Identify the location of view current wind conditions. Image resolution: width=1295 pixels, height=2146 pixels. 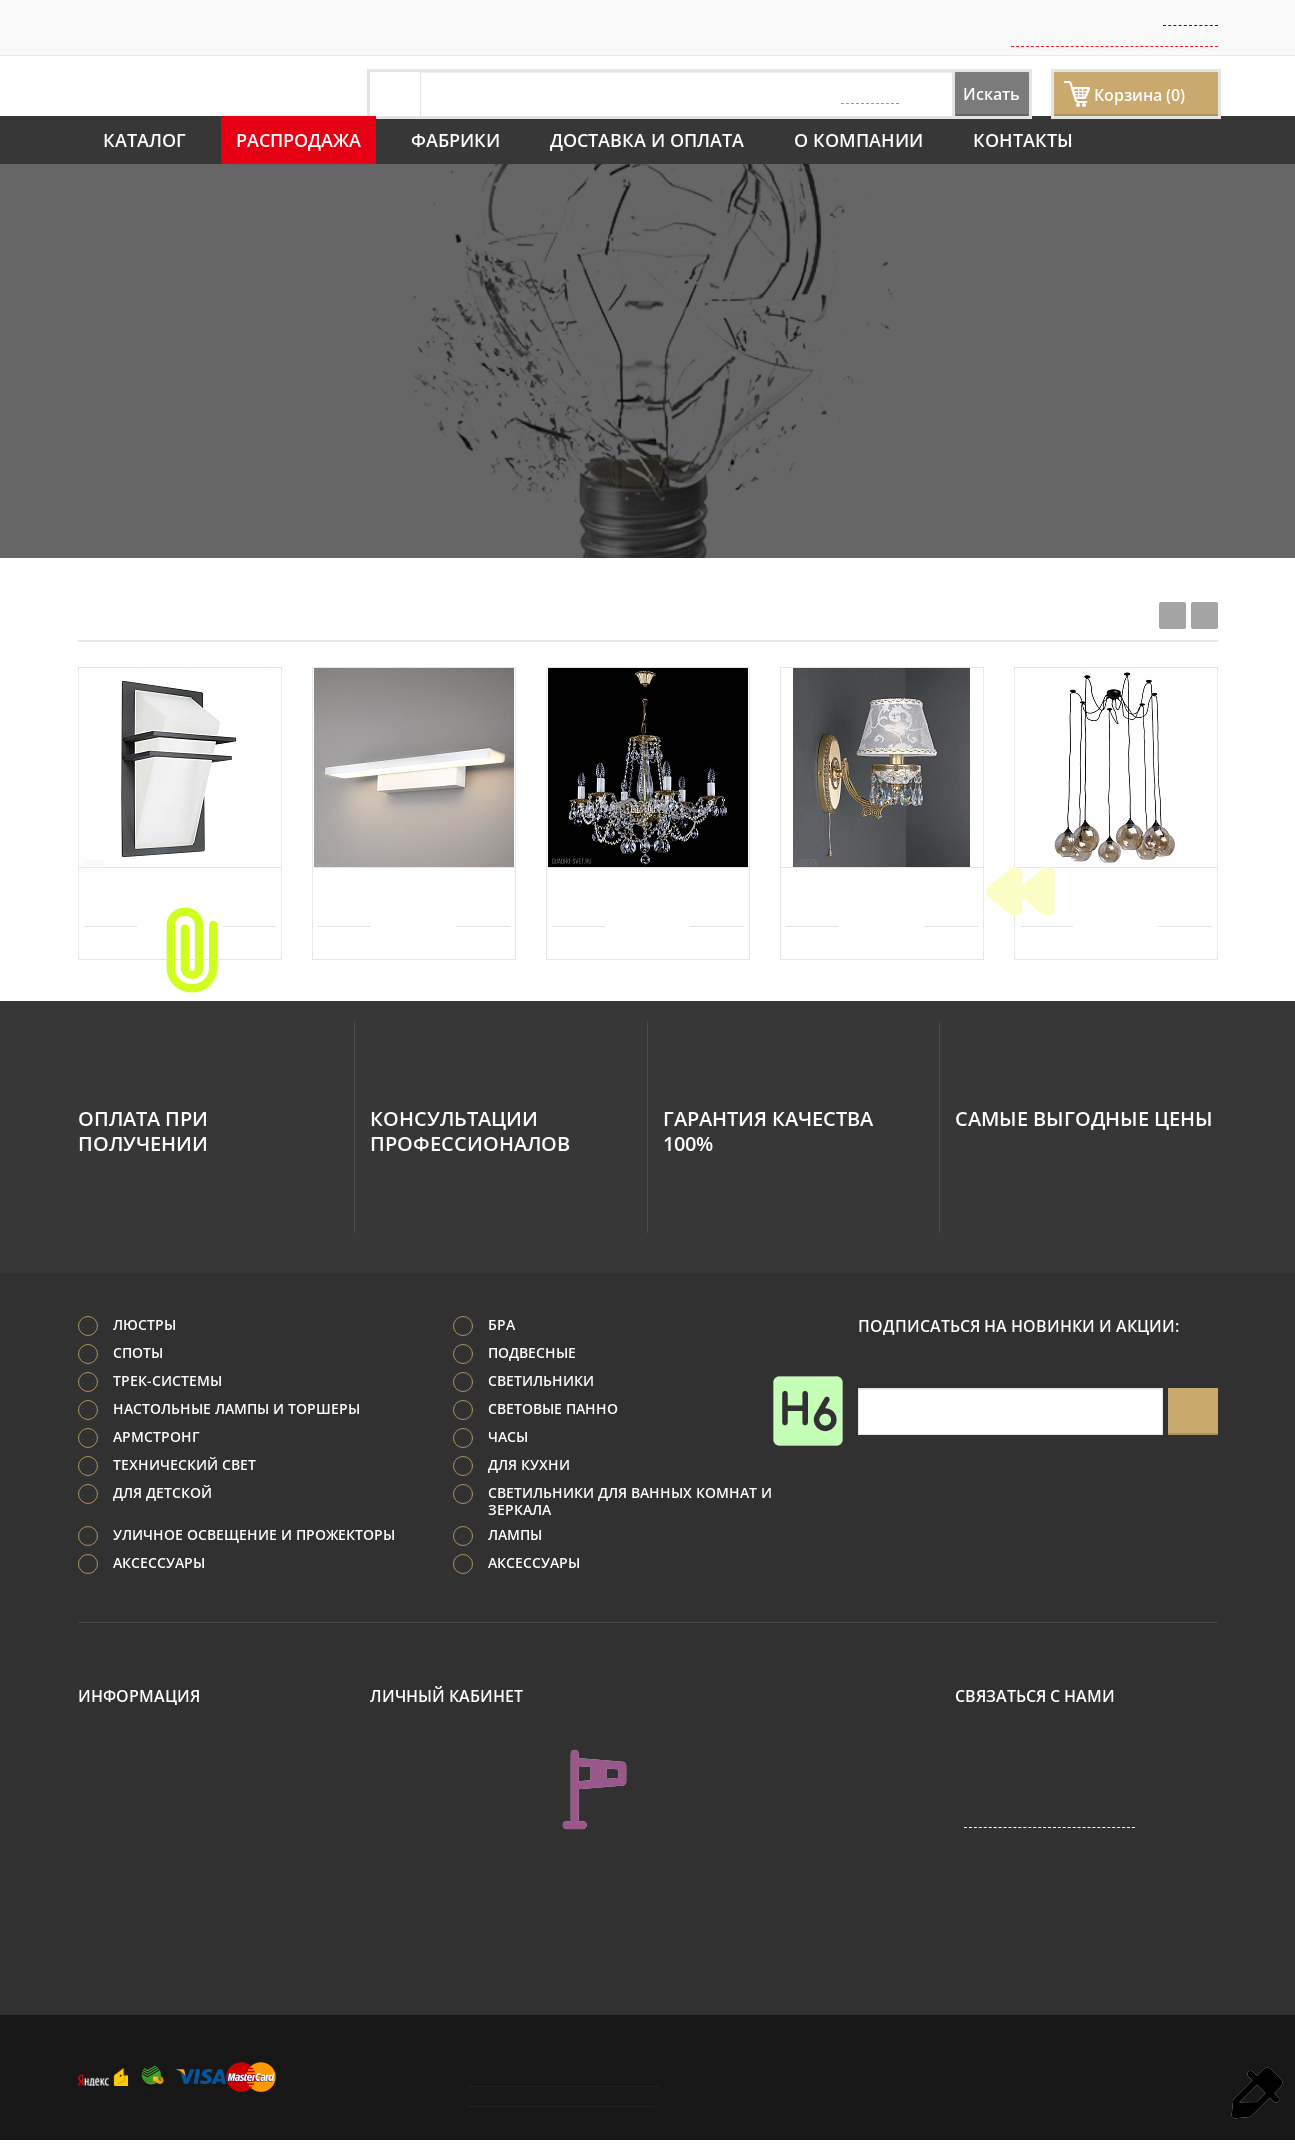
(598, 1789).